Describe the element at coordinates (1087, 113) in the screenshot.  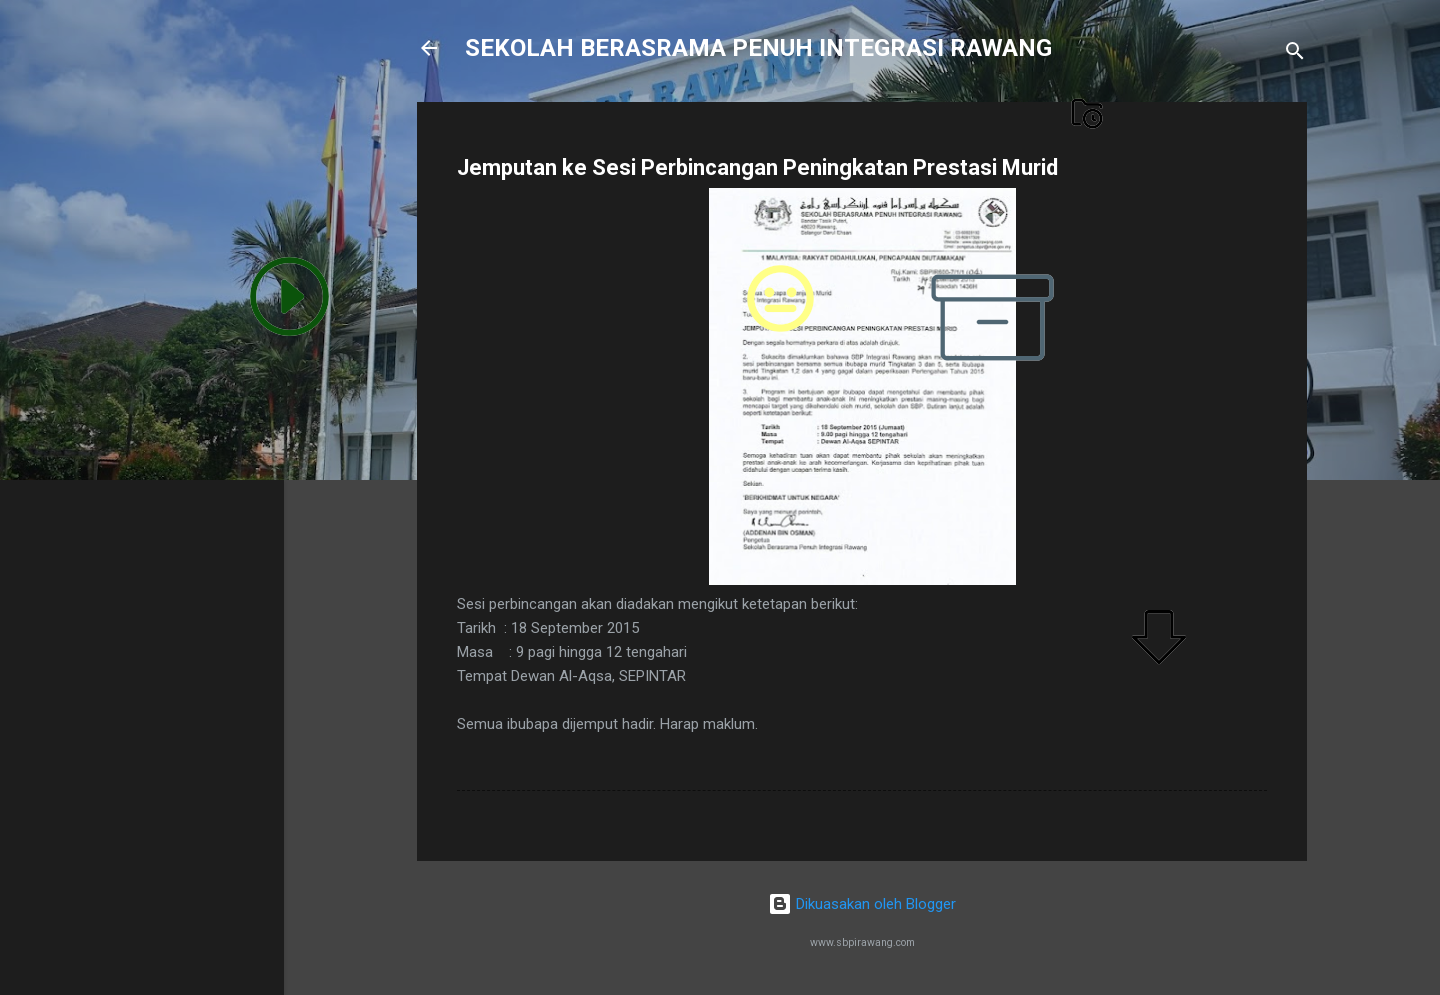
I see `view file history or recent activity` at that location.